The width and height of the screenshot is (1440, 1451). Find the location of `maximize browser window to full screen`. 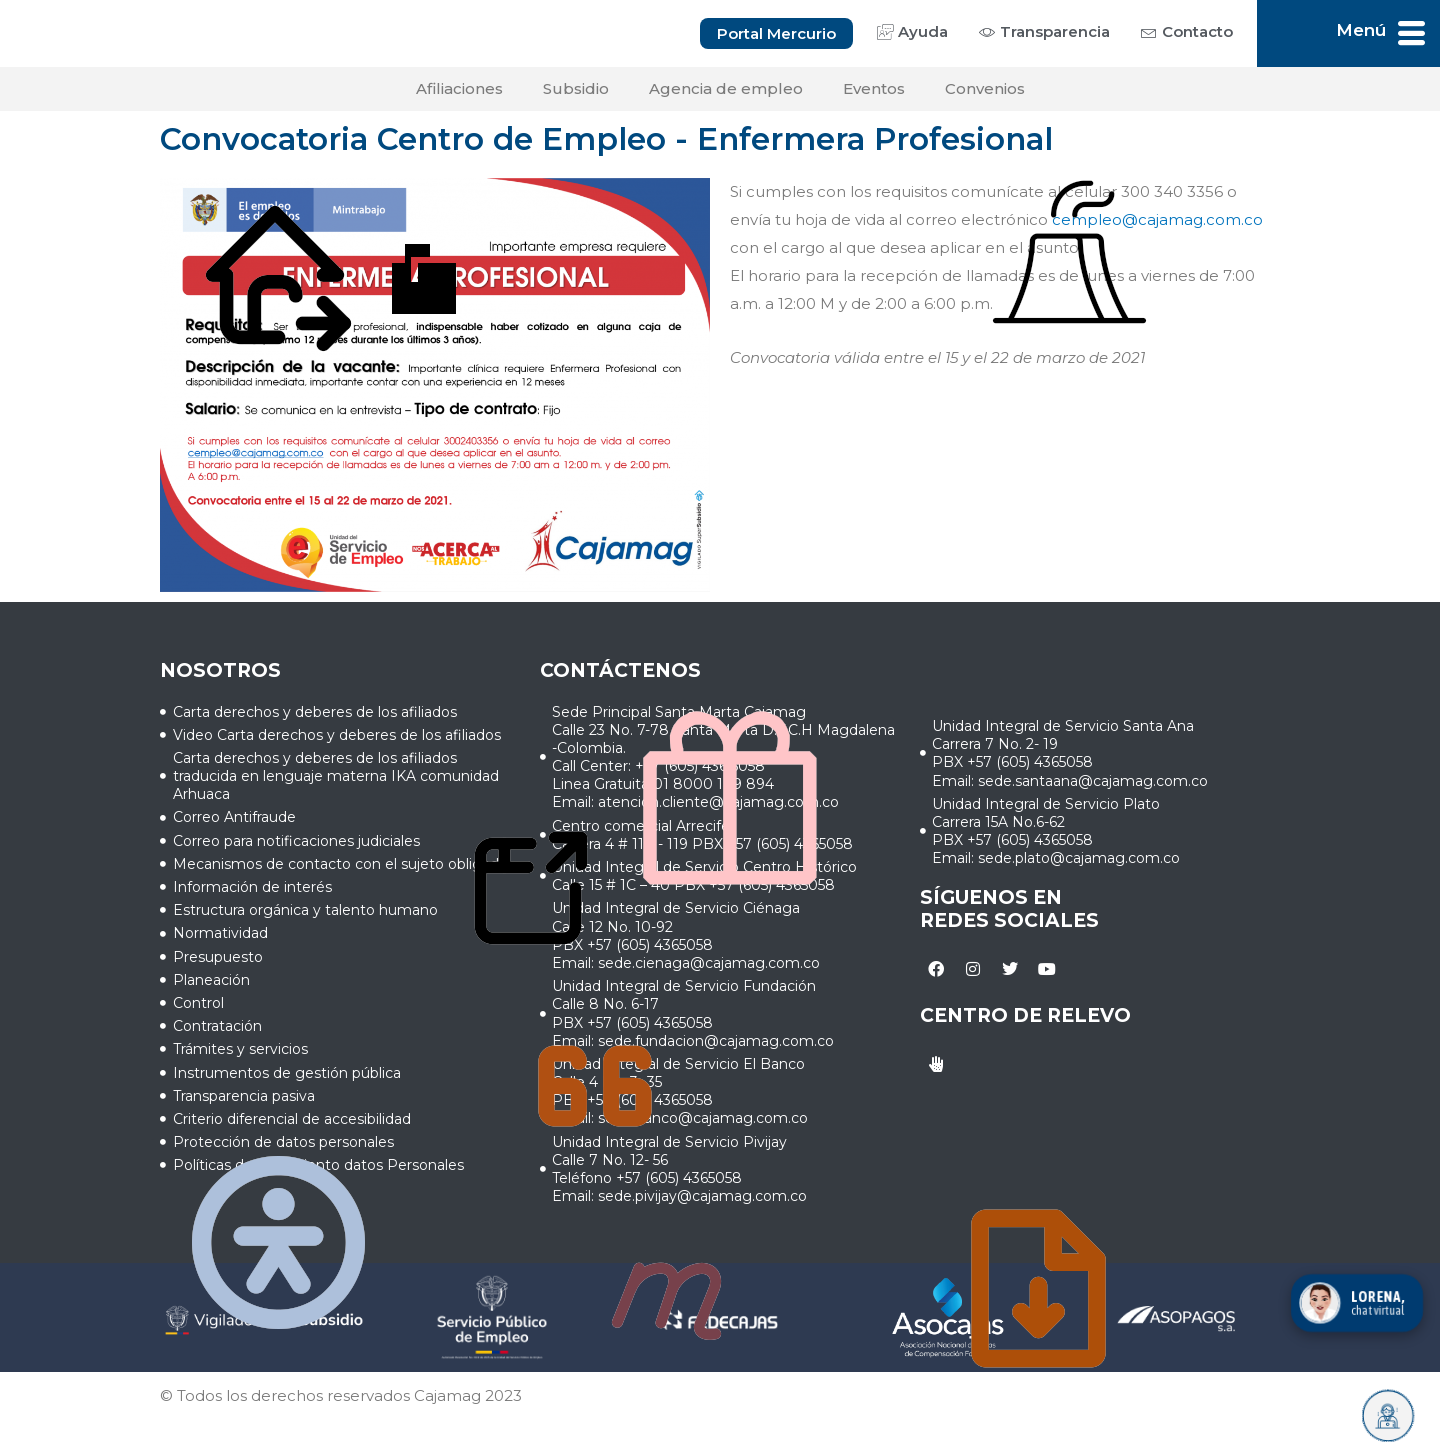

maximize browser window to full screen is located at coordinates (528, 891).